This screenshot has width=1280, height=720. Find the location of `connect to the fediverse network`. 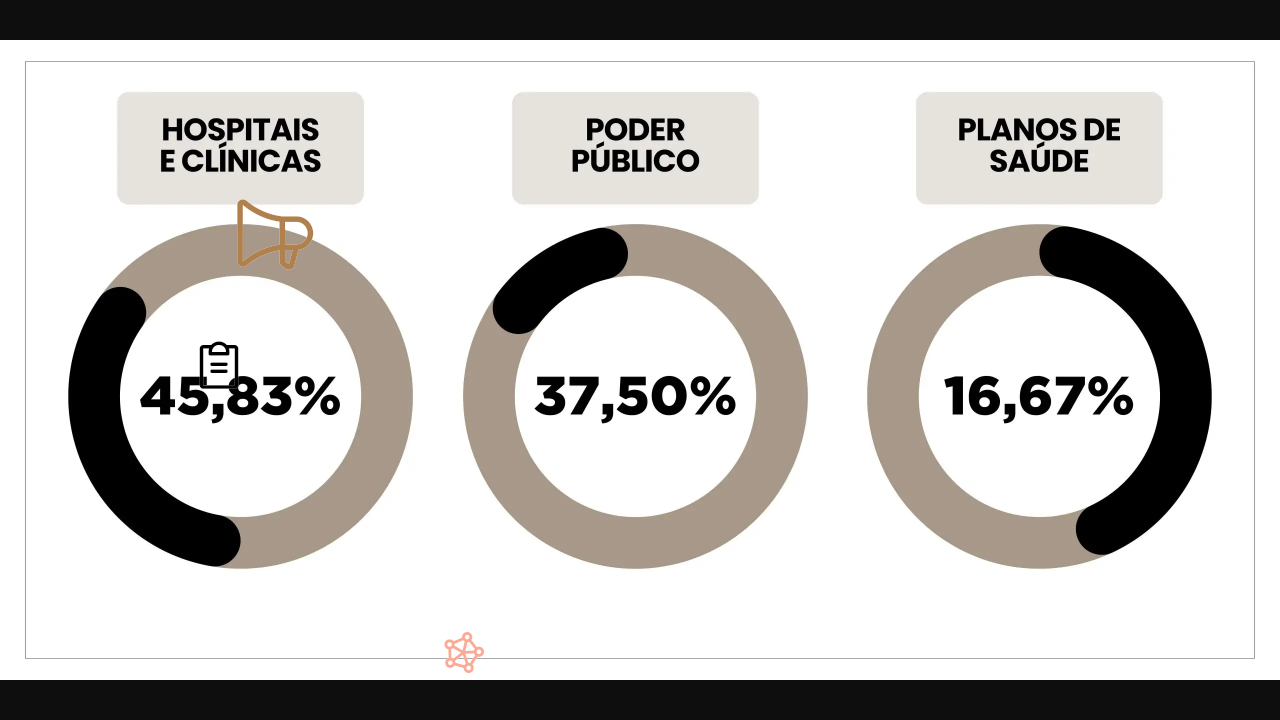

connect to the fediverse network is located at coordinates (463, 652).